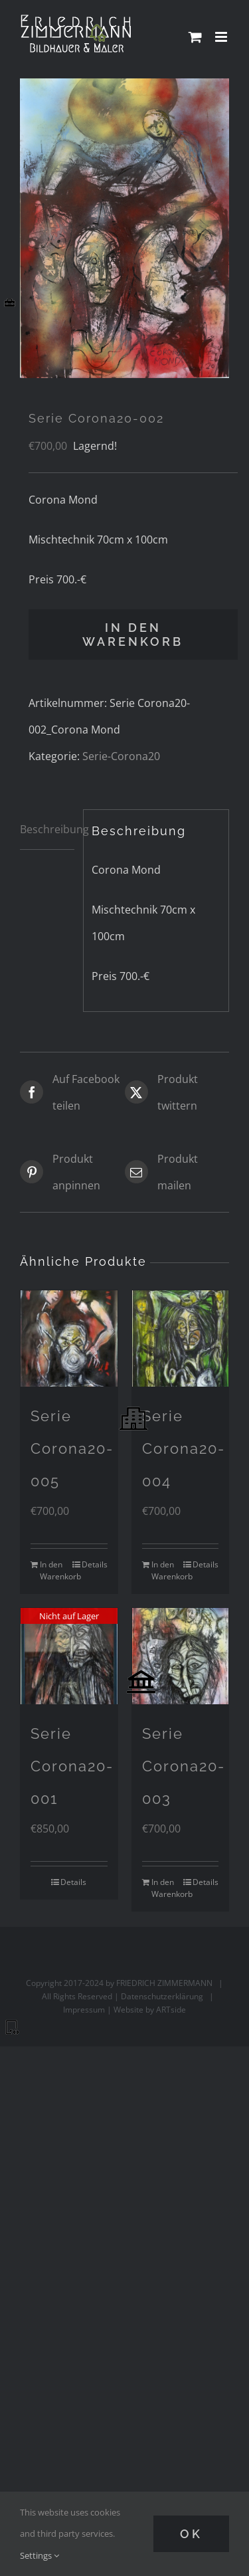  I want to click on access home repair services, so click(9, 302).